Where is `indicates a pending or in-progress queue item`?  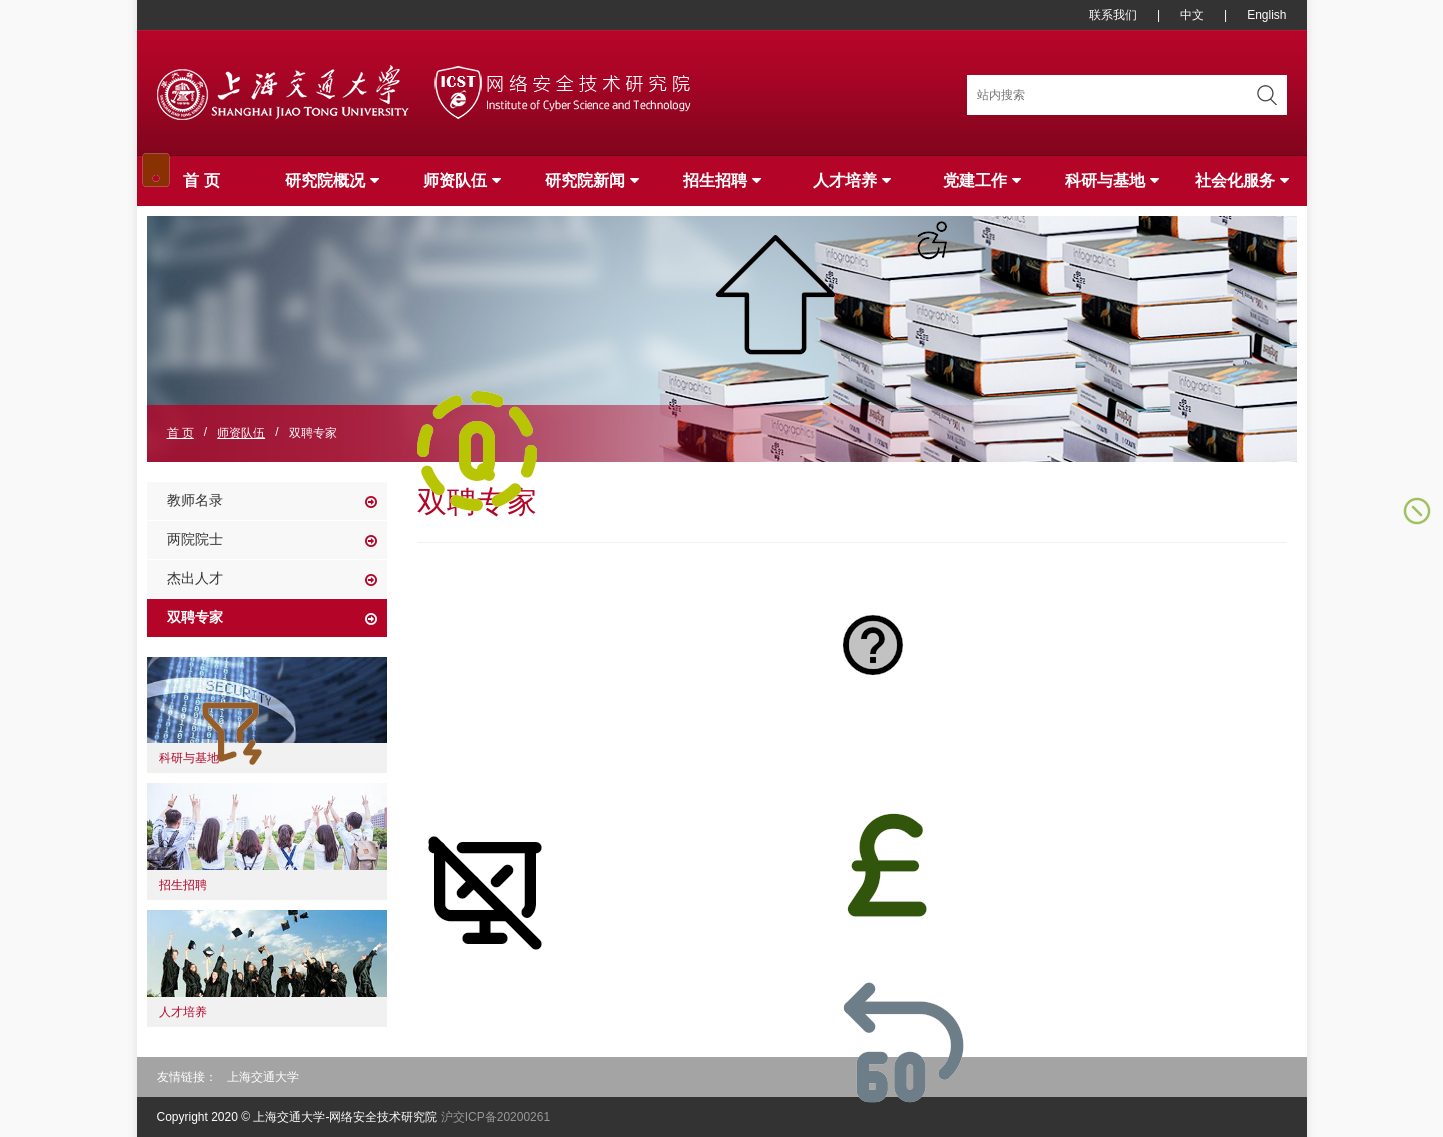
indicates a pending or in-progress queue item is located at coordinates (477, 451).